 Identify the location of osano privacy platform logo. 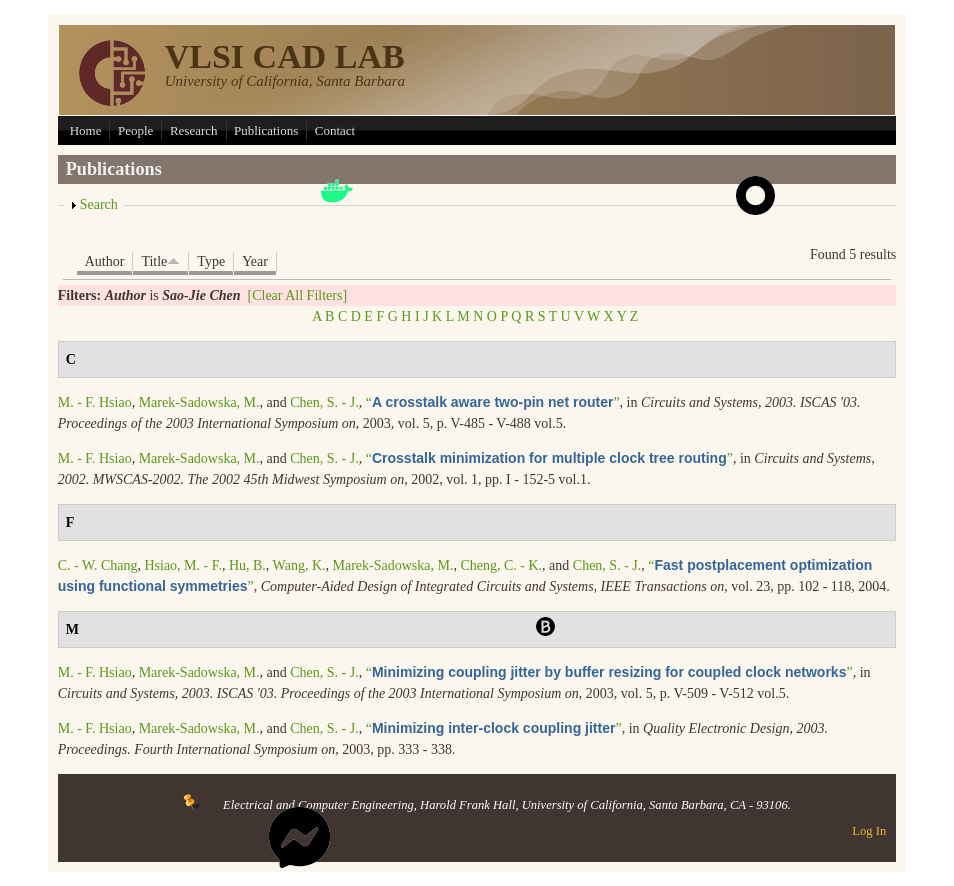
(755, 195).